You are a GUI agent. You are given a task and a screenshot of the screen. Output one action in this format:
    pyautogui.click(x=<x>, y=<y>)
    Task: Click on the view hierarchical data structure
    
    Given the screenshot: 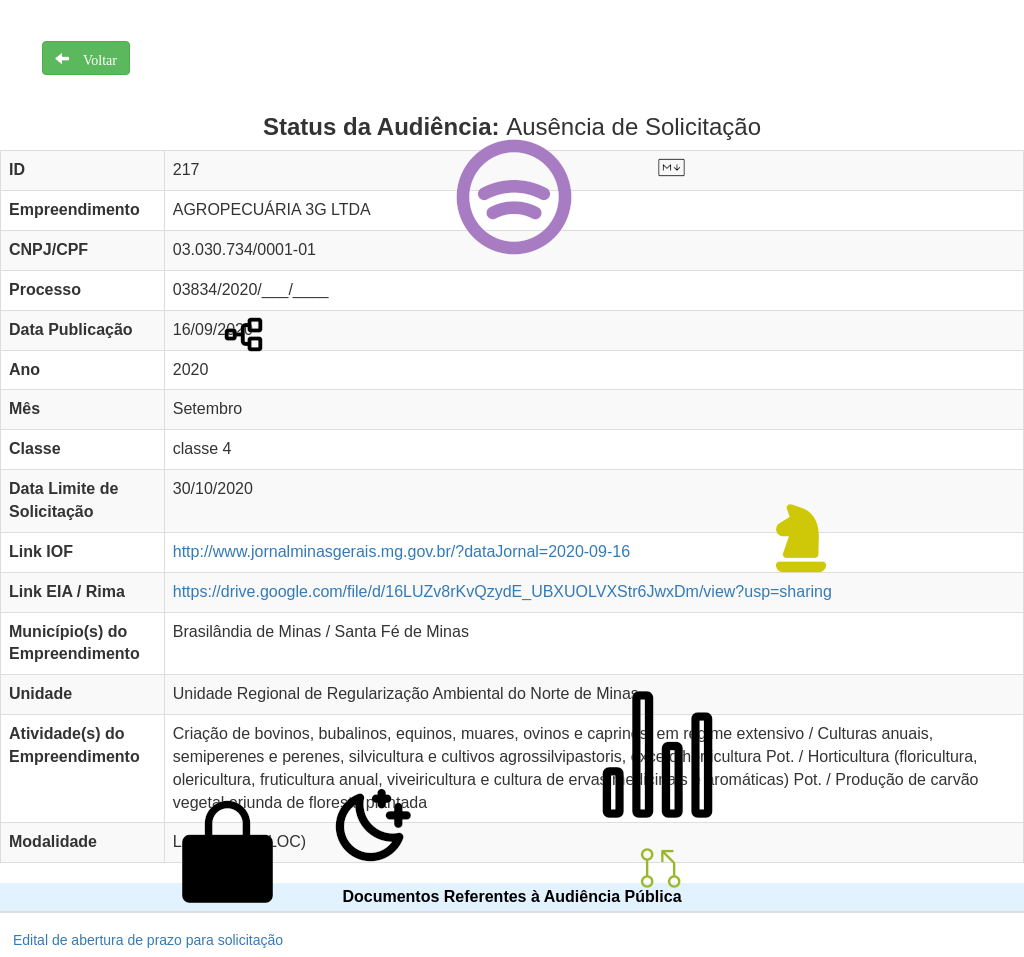 What is the action you would take?
    pyautogui.click(x=245, y=334)
    